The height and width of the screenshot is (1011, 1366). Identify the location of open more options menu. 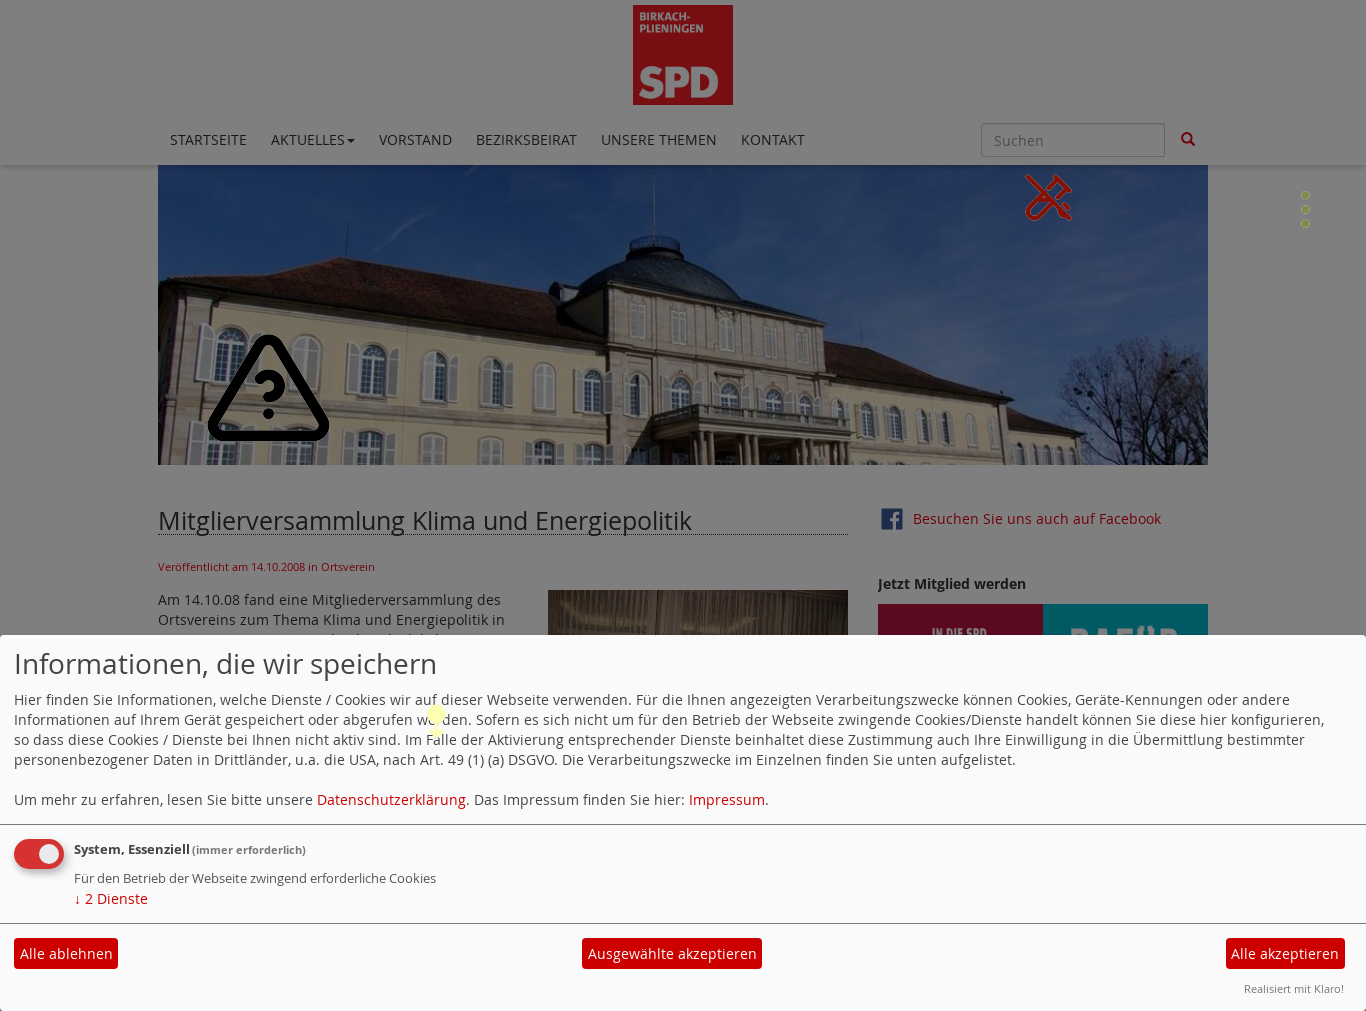
(1305, 209).